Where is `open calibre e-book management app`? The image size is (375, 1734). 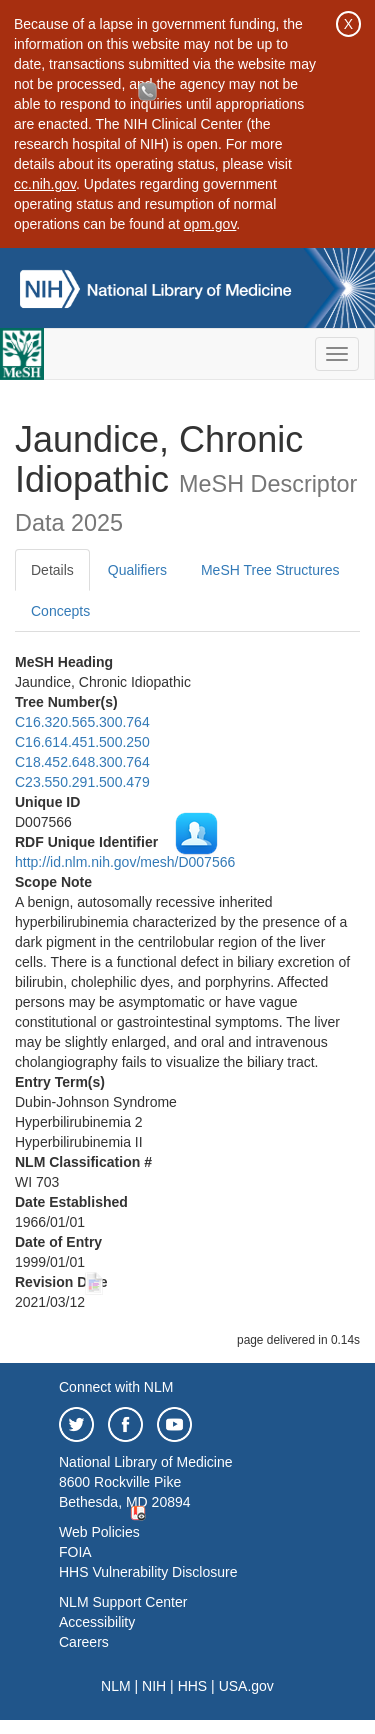
open calibre e-book management app is located at coordinates (138, 1513).